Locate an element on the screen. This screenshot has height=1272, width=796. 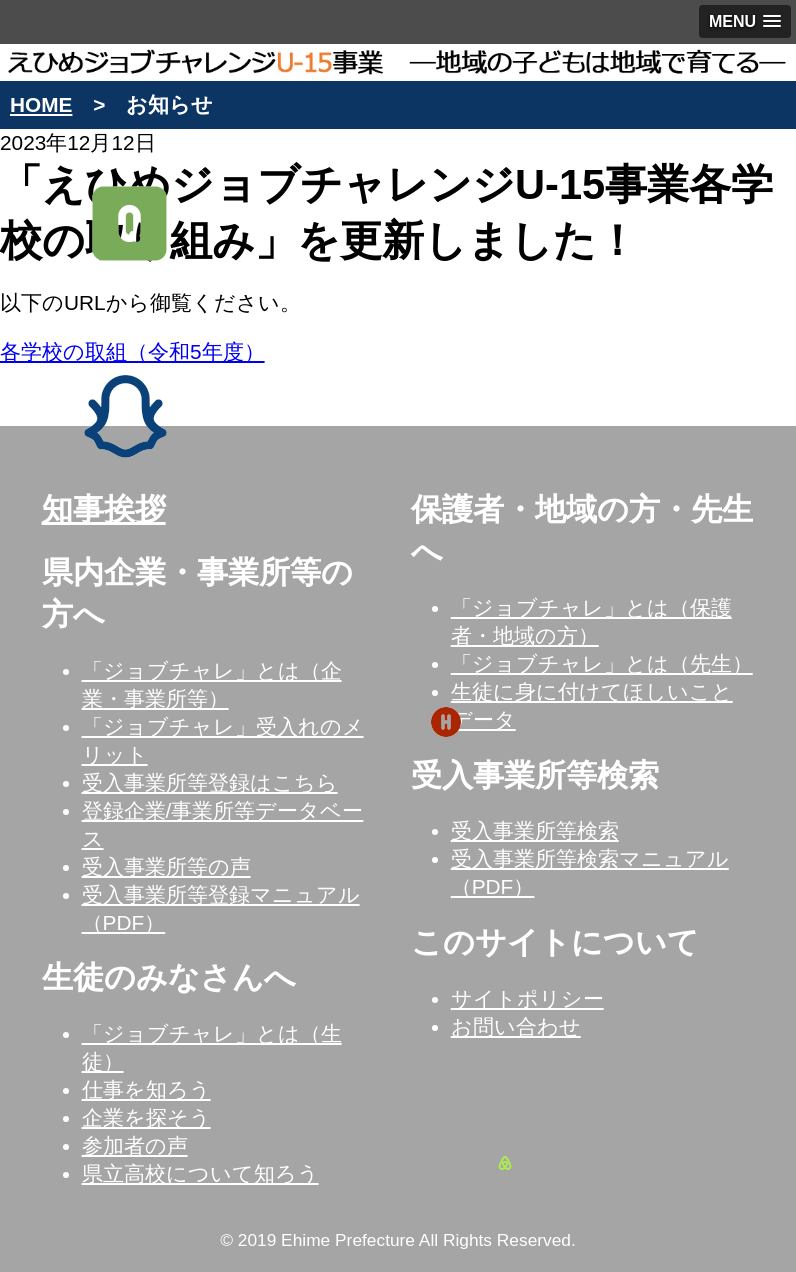
open Snapchat is located at coordinates (125, 416).